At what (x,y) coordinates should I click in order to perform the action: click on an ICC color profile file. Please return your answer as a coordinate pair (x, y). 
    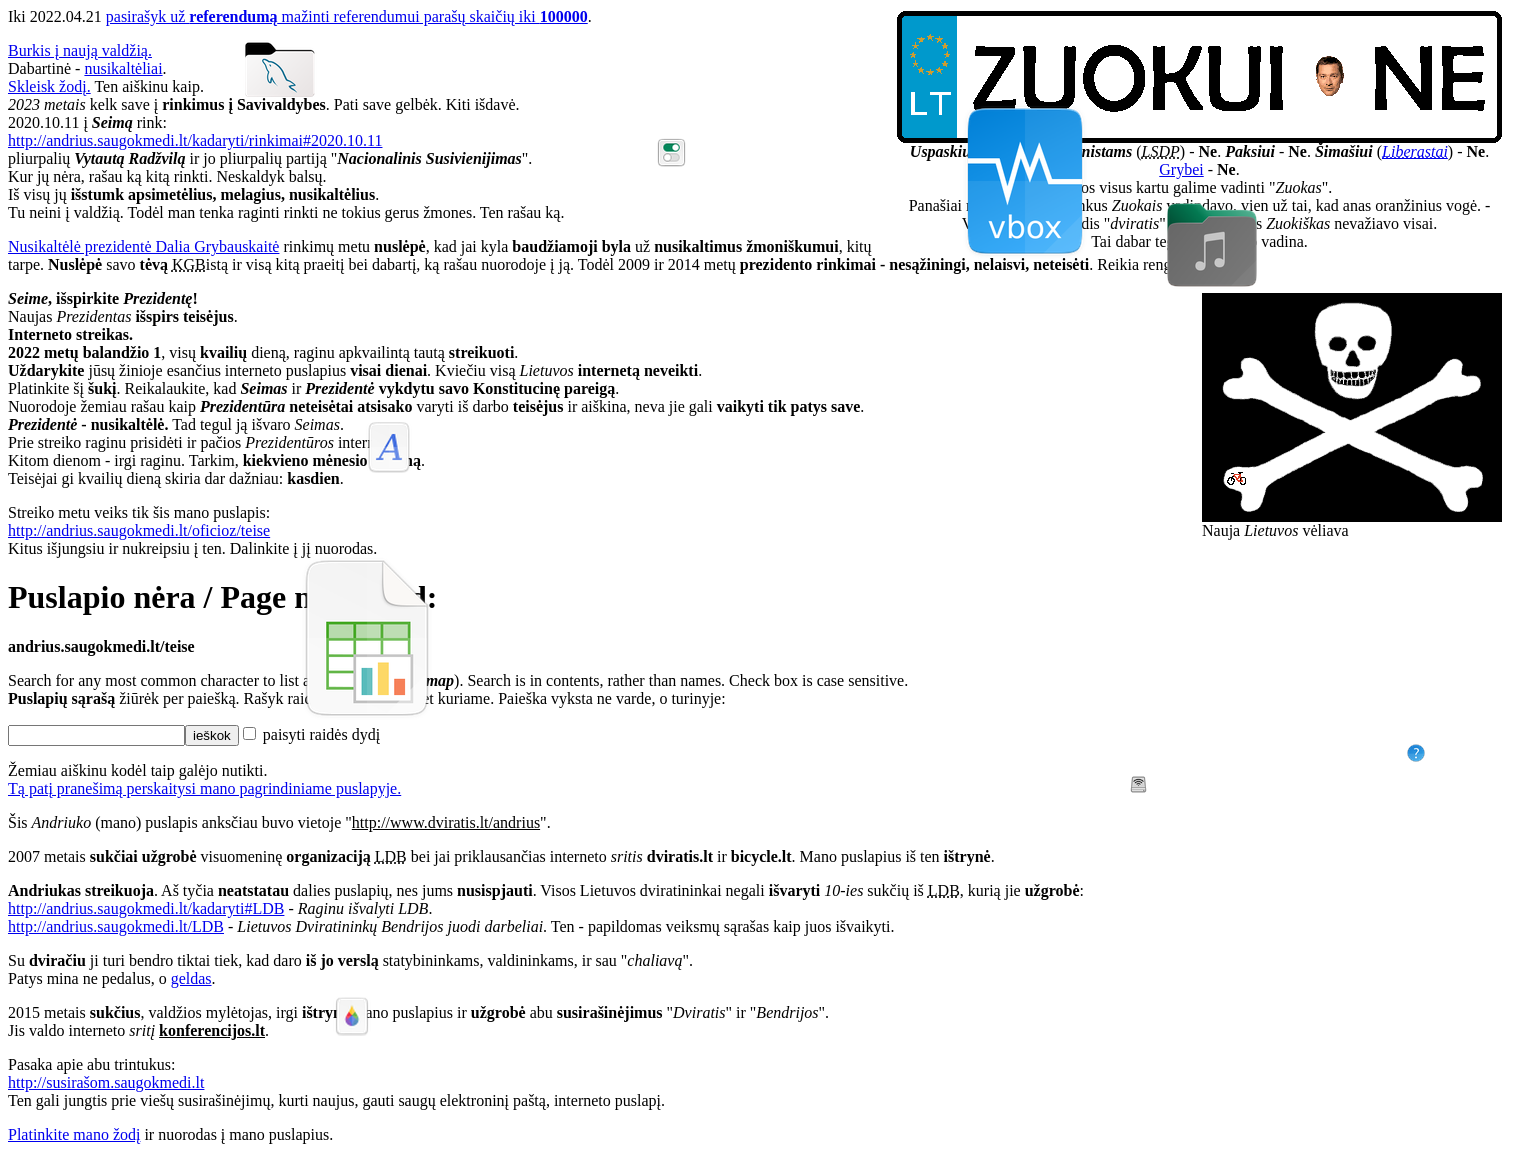
    Looking at the image, I should click on (352, 1016).